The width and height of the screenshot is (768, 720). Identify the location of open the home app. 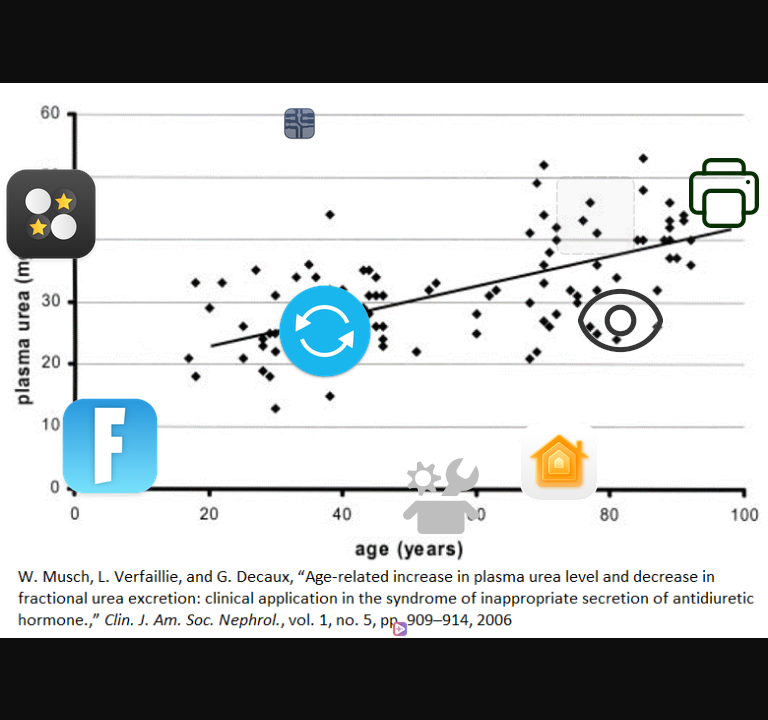
(559, 462).